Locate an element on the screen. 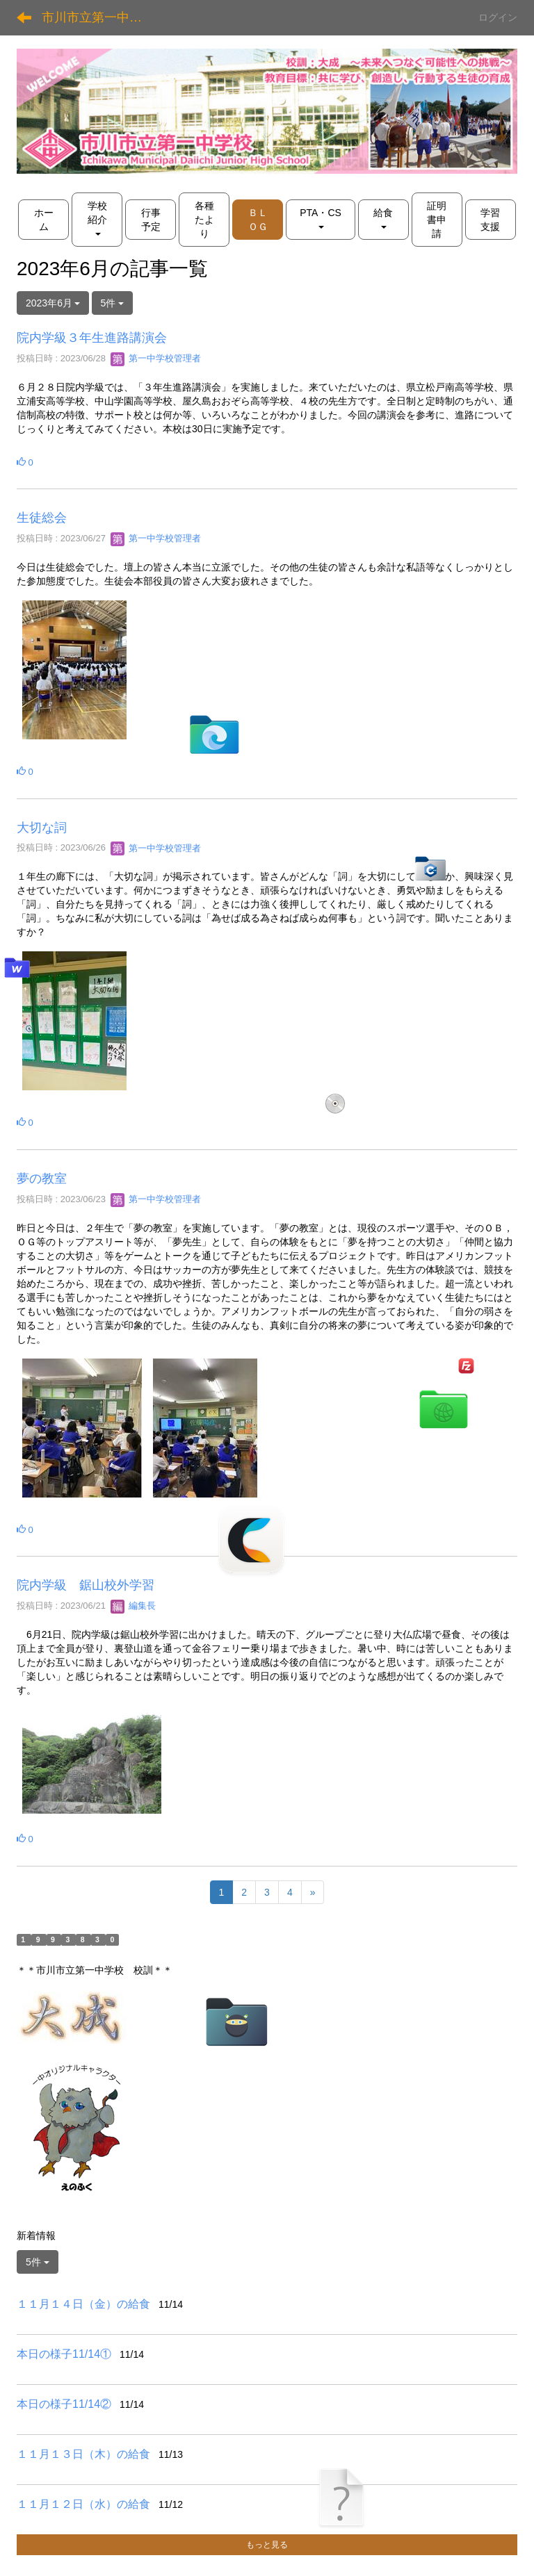 The width and height of the screenshot is (534, 2576). indicates a DVD-ROM drive or disc is located at coordinates (335, 1104).